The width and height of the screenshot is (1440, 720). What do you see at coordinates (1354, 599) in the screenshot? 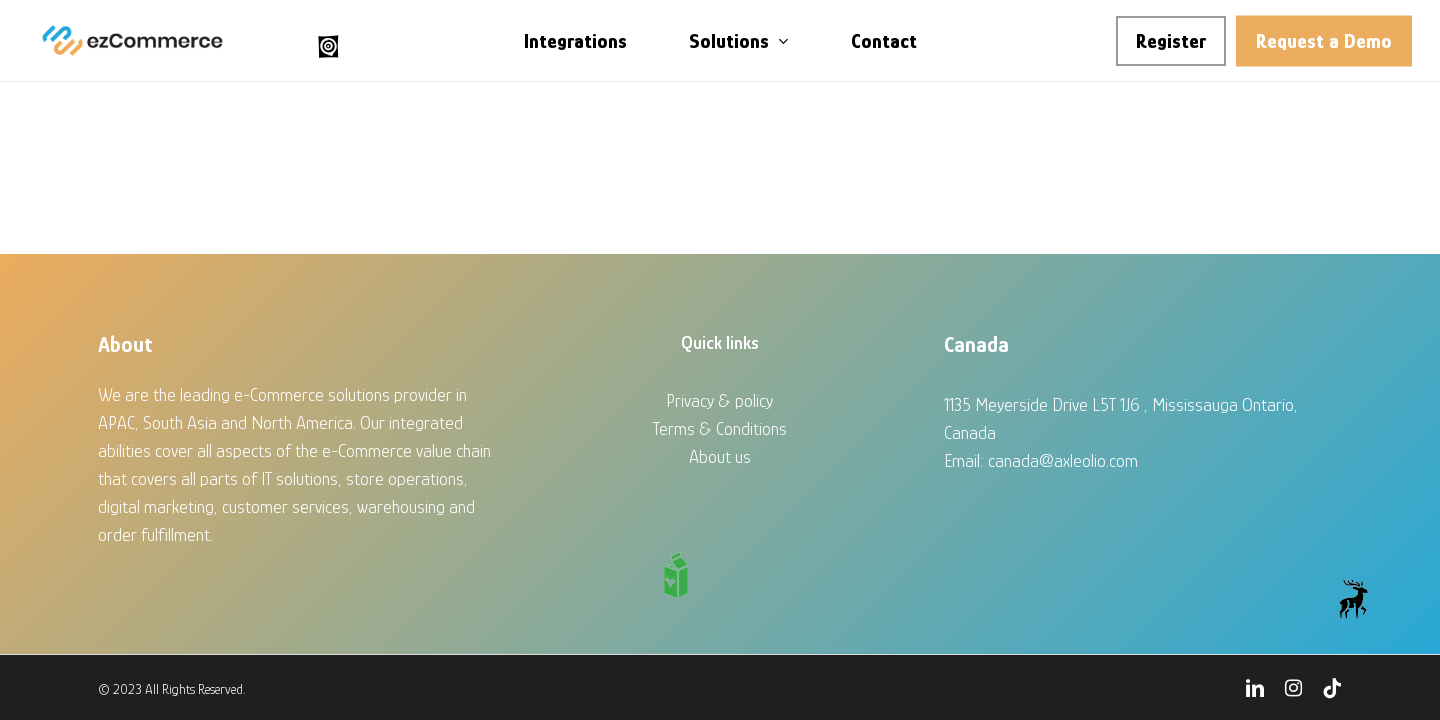
I see `wildlife or nature category indicator` at bounding box center [1354, 599].